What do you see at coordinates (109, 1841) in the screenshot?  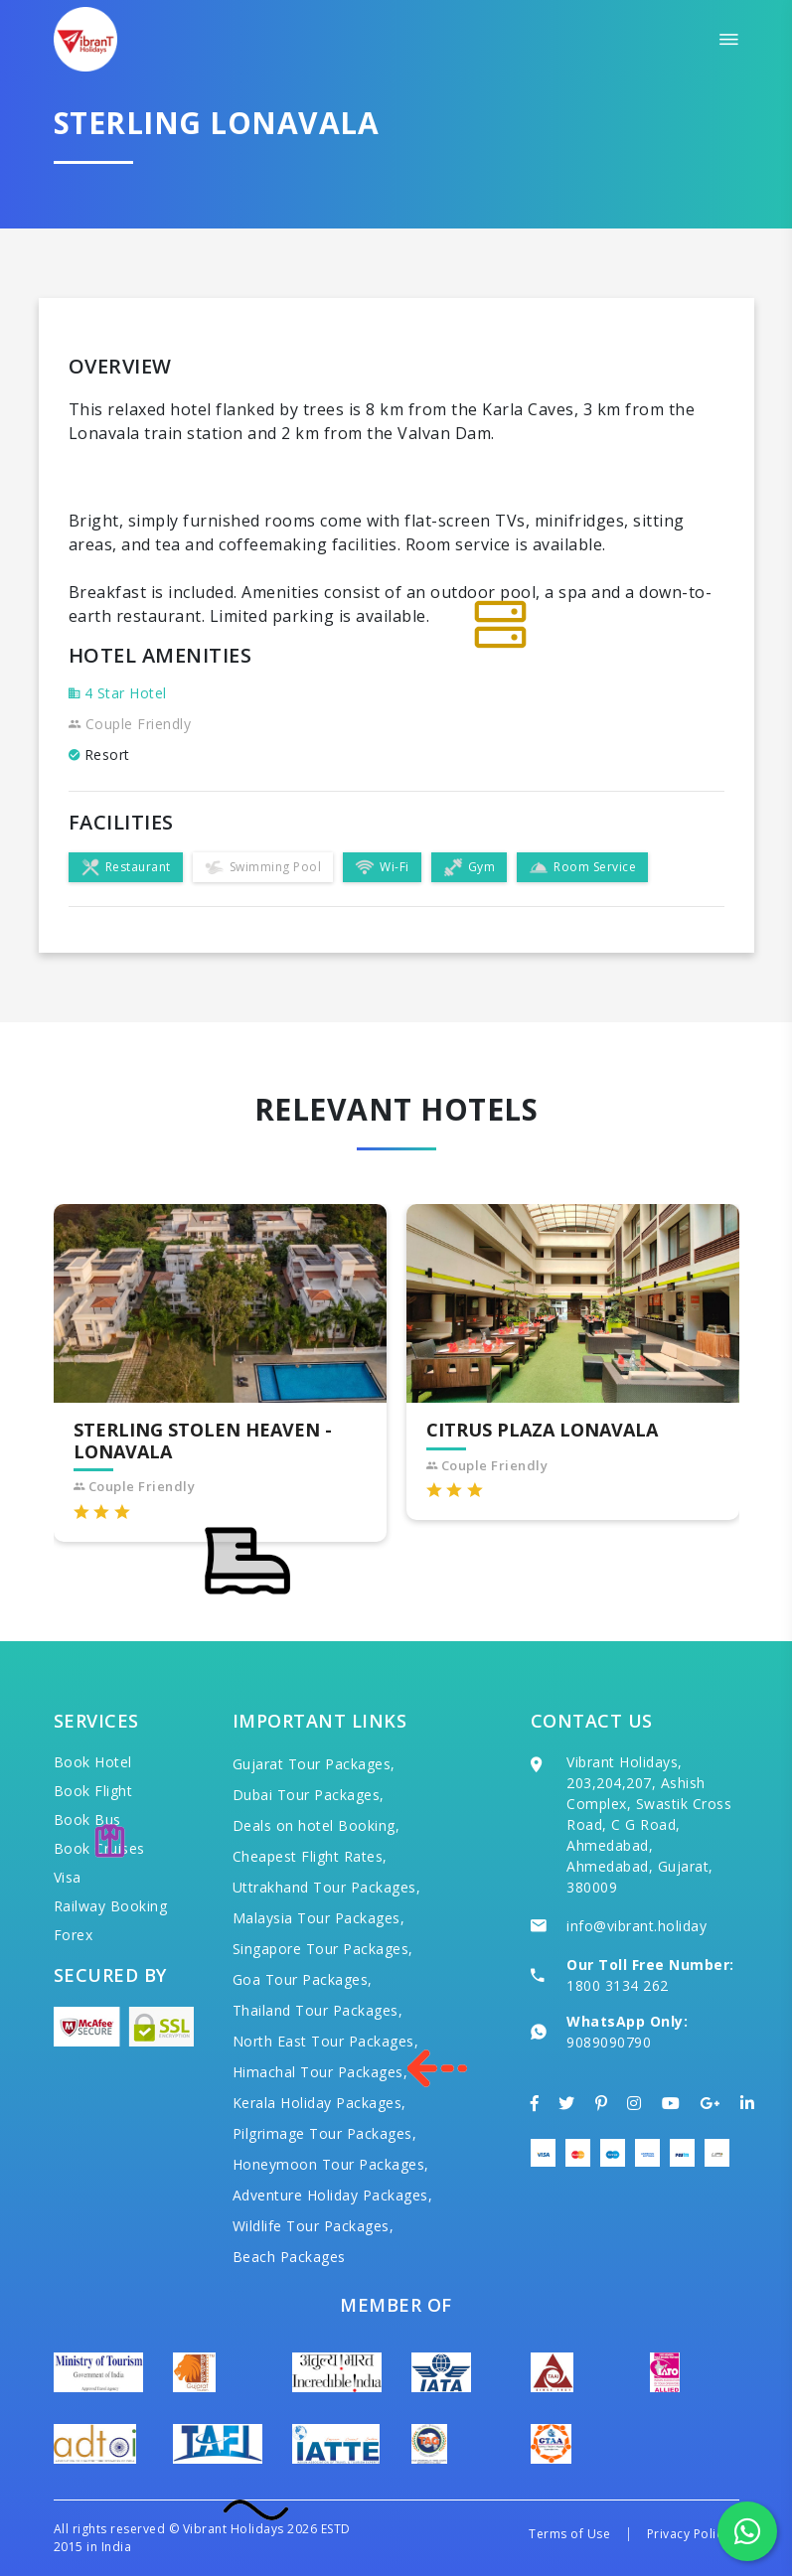 I see `view folded laundry or clothing items` at bounding box center [109, 1841].